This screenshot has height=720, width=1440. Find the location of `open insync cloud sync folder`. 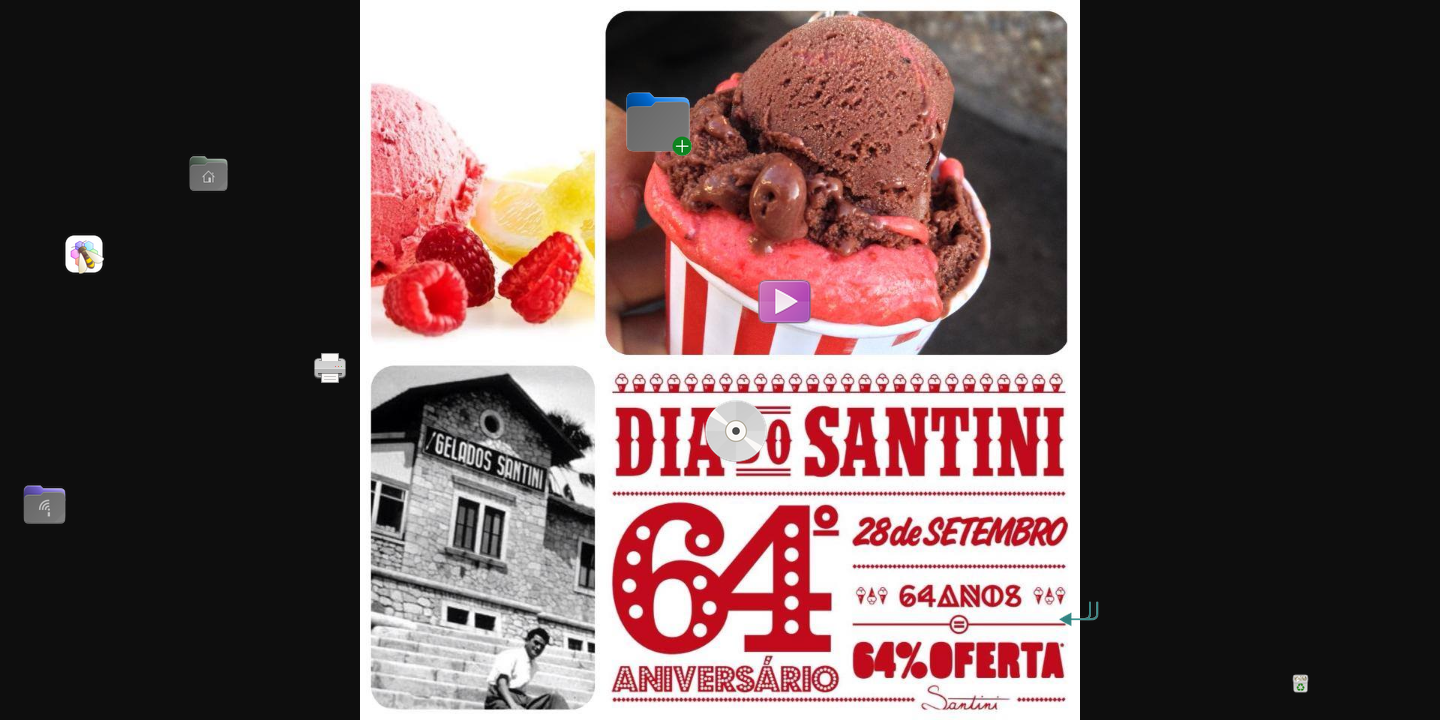

open insync cloud sync folder is located at coordinates (44, 504).